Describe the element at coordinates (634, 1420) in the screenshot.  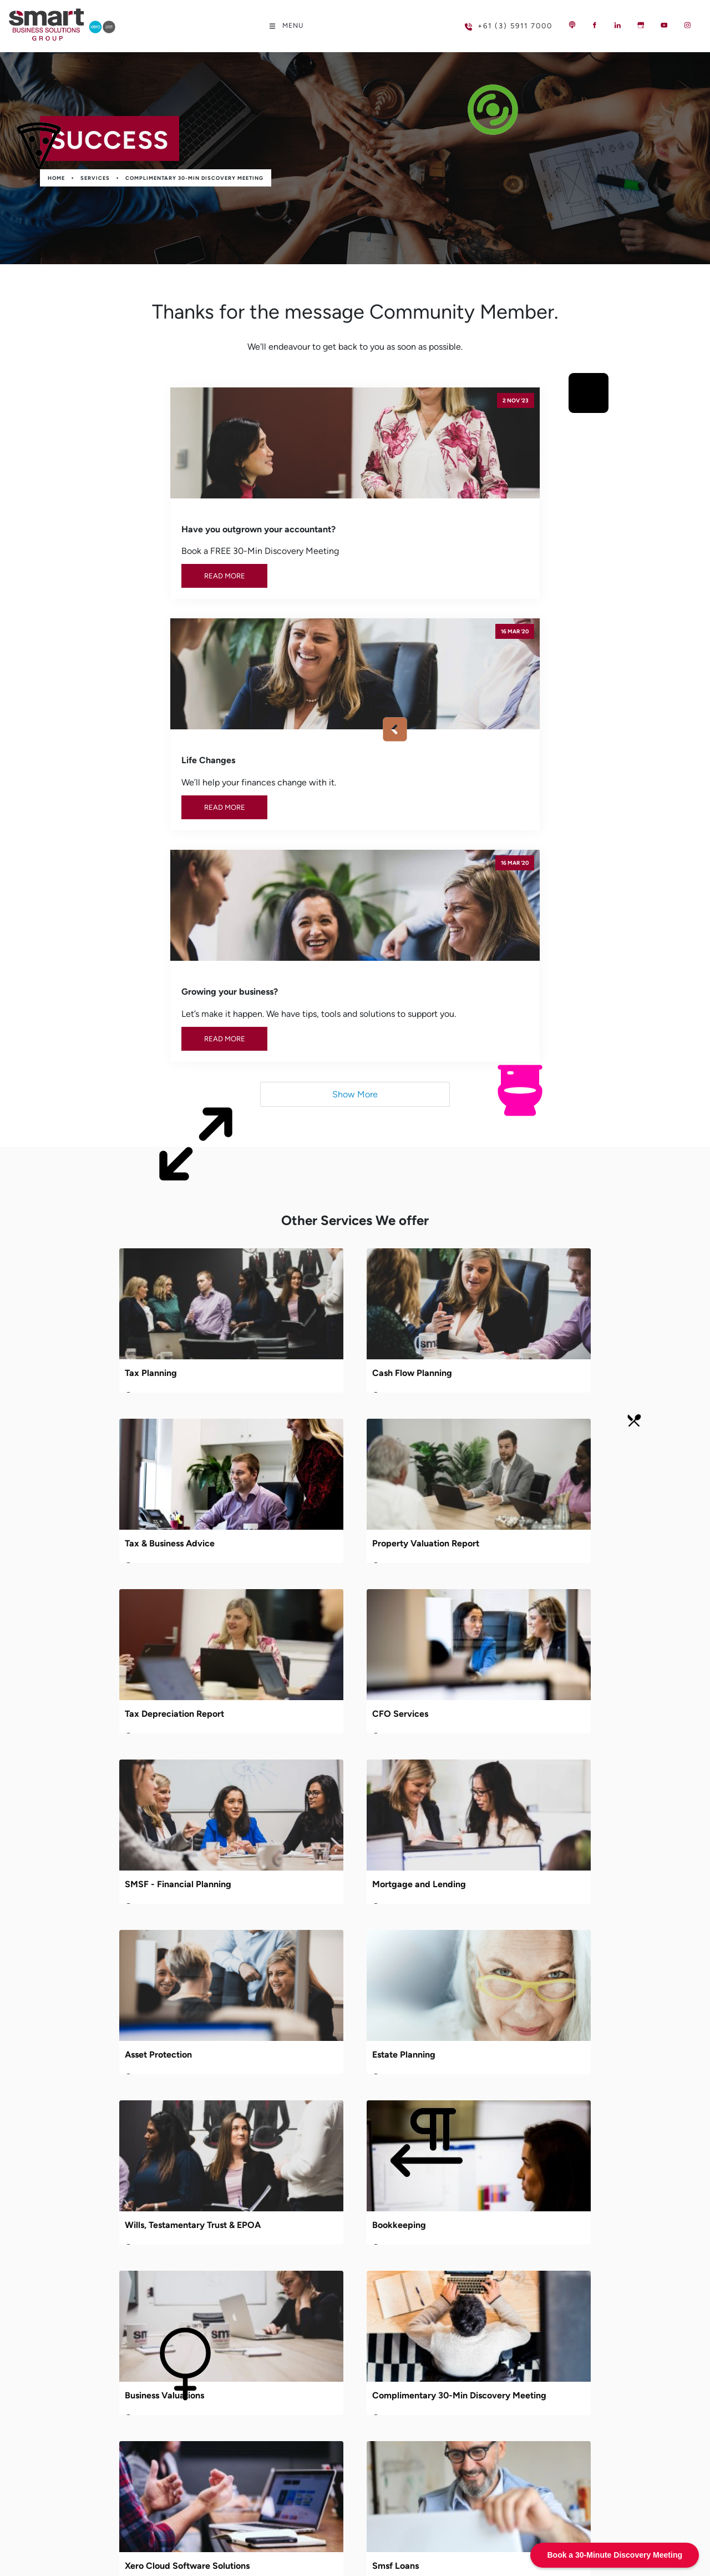
I see `find nearby restaurants` at that location.